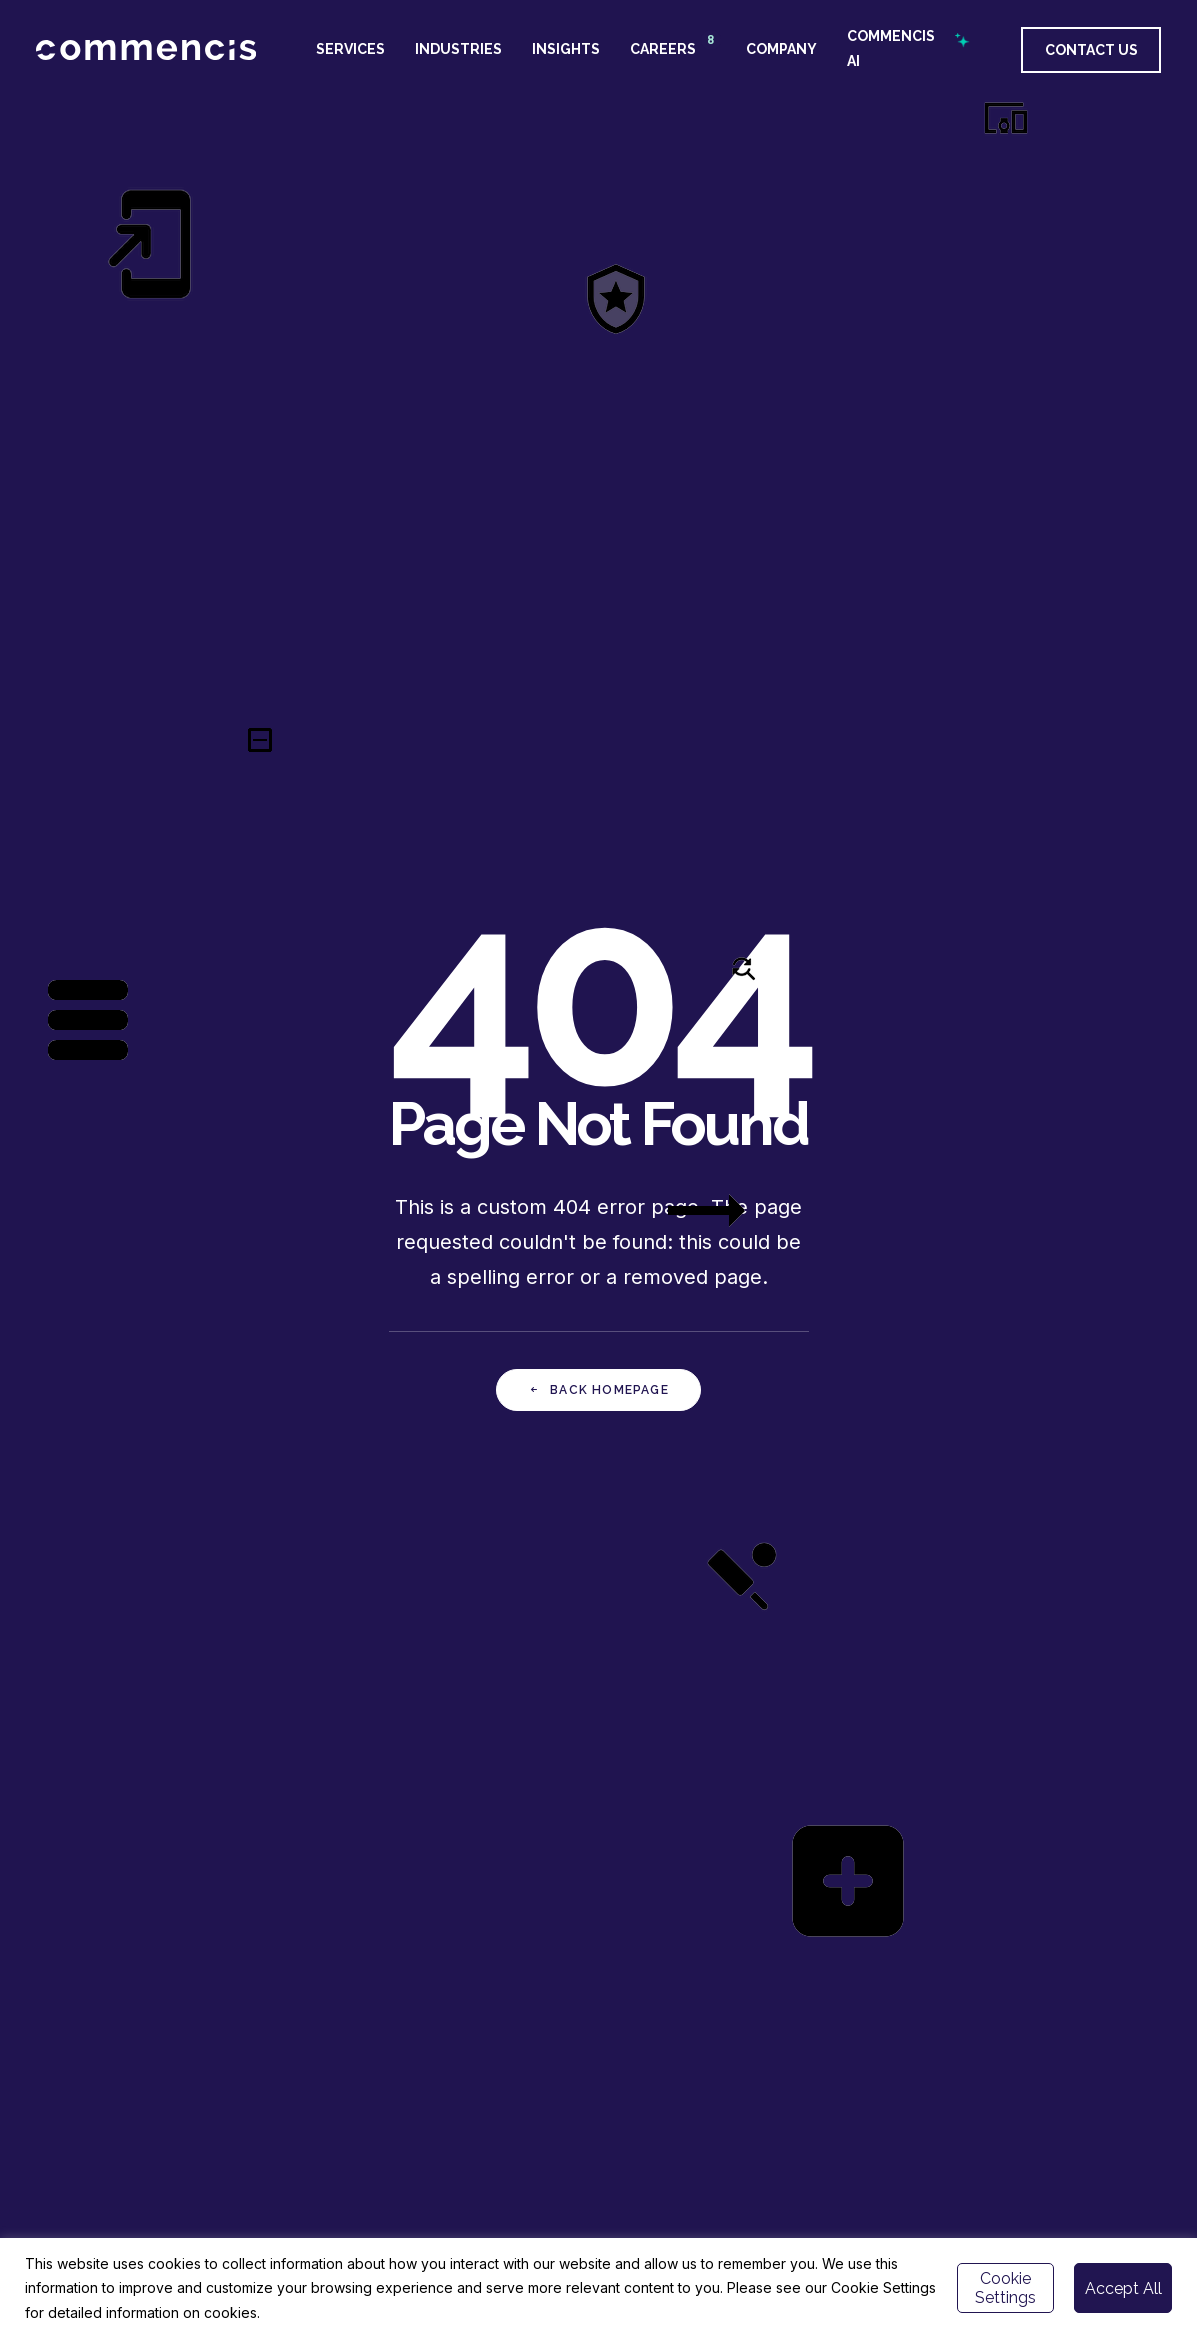 Image resolution: width=1197 pixels, height=2339 pixels. I want to click on find and replace text or content, so click(743, 968).